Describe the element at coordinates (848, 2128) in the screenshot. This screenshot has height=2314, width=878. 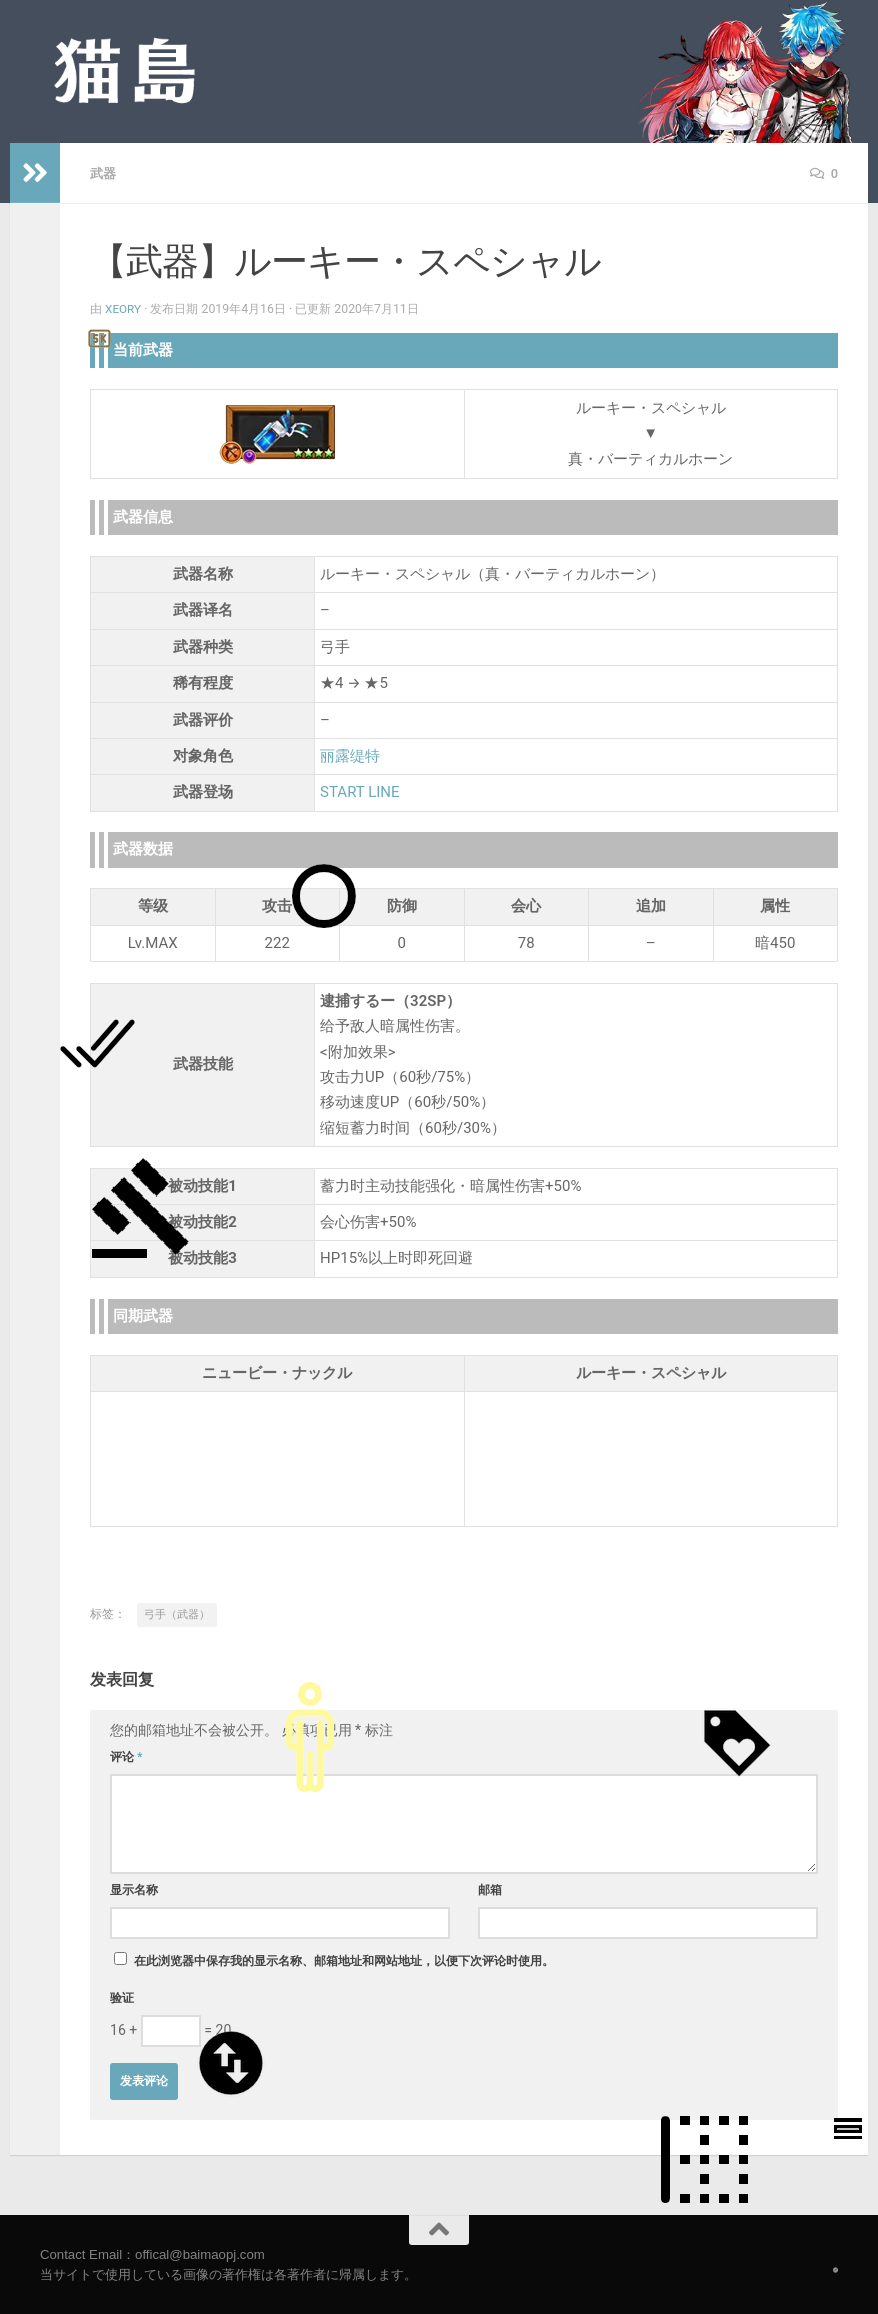
I see `switch to day view in calendar` at that location.